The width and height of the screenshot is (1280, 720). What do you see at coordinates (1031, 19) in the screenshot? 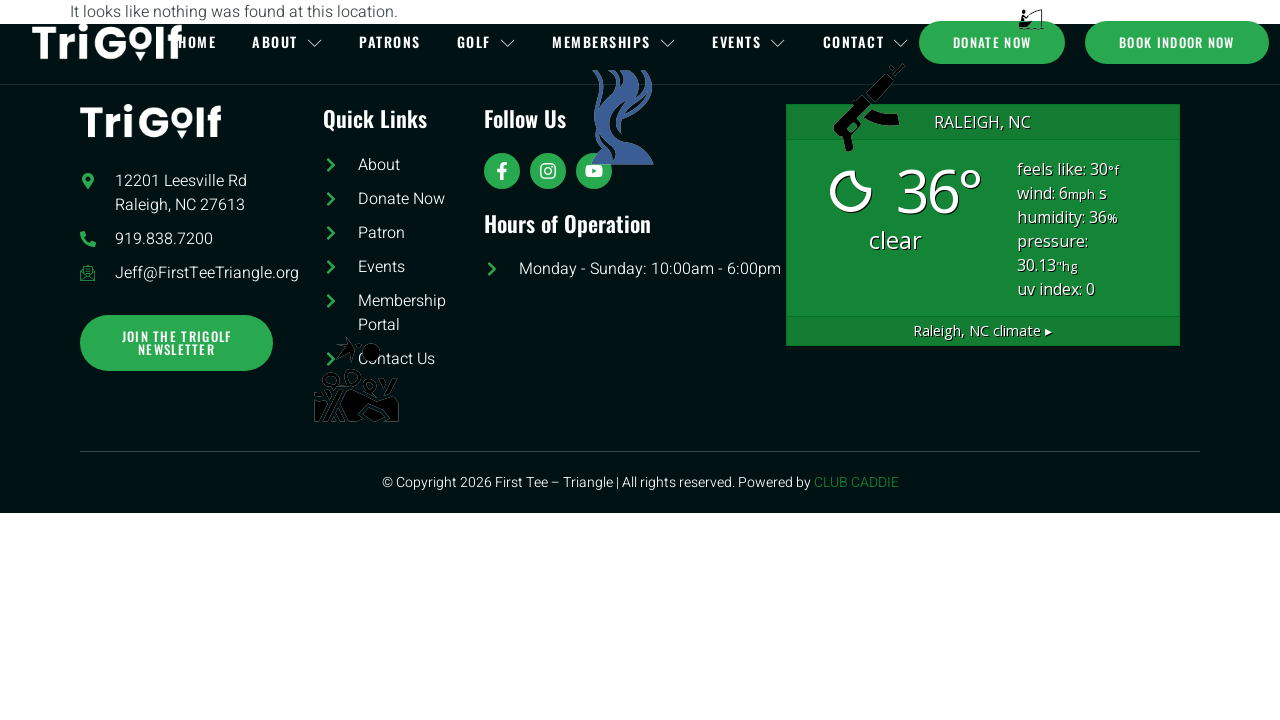
I see `access fishing activity or minigame` at bounding box center [1031, 19].